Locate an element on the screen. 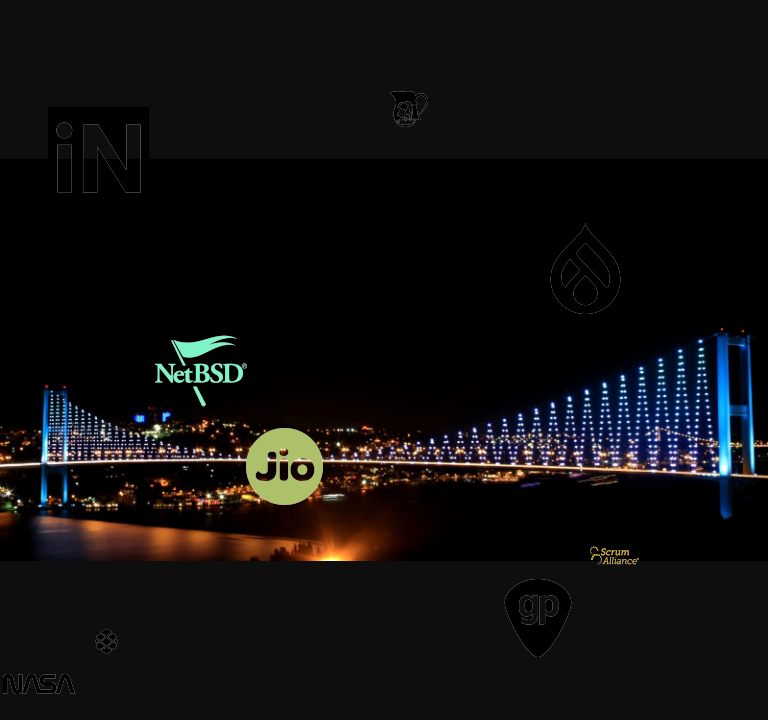  charles web debugging proxy application is located at coordinates (409, 109).